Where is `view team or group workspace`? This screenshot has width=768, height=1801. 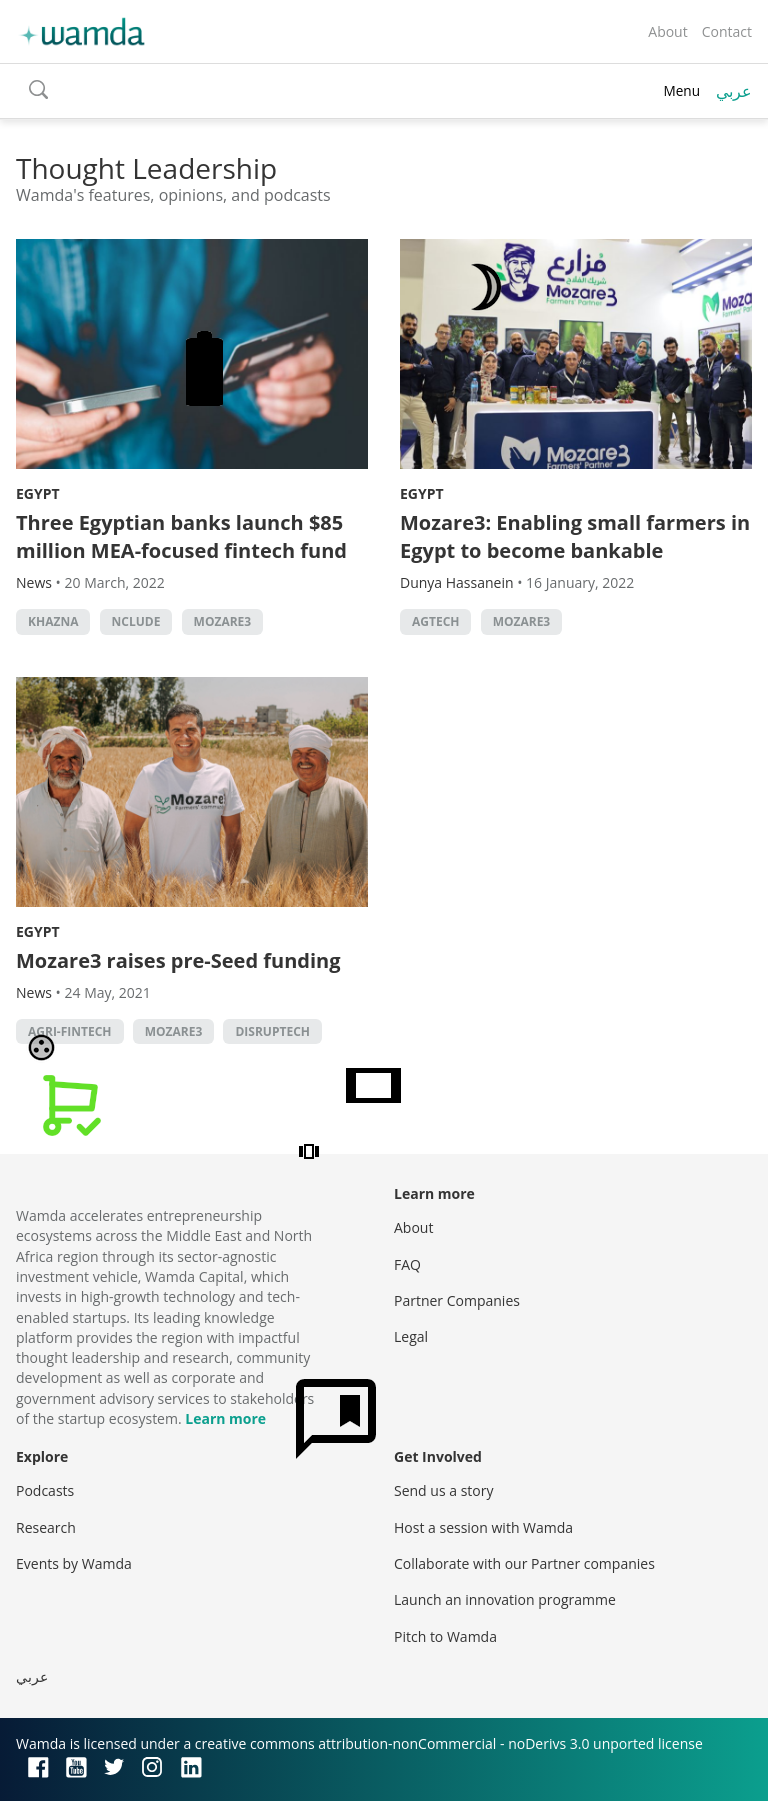 view team or group workspace is located at coordinates (41, 1047).